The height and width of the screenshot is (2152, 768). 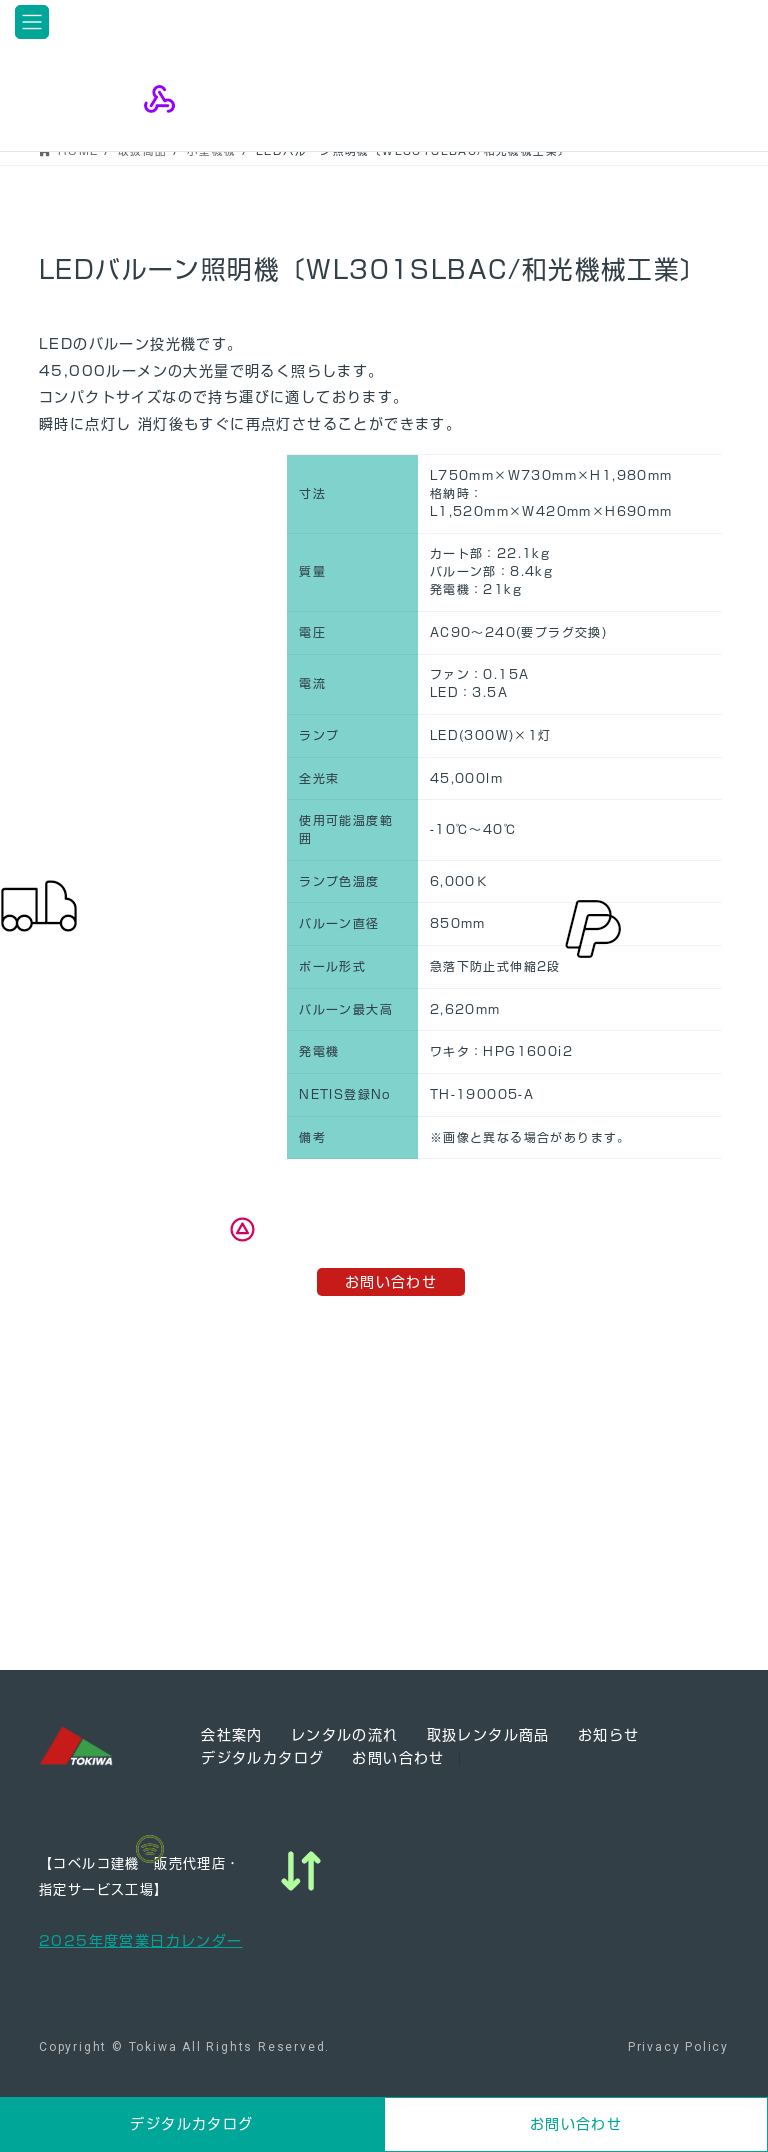 What do you see at coordinates (592, 929) in the screenshot?
I see `pay with paypal` at bounding box center [592, 929].